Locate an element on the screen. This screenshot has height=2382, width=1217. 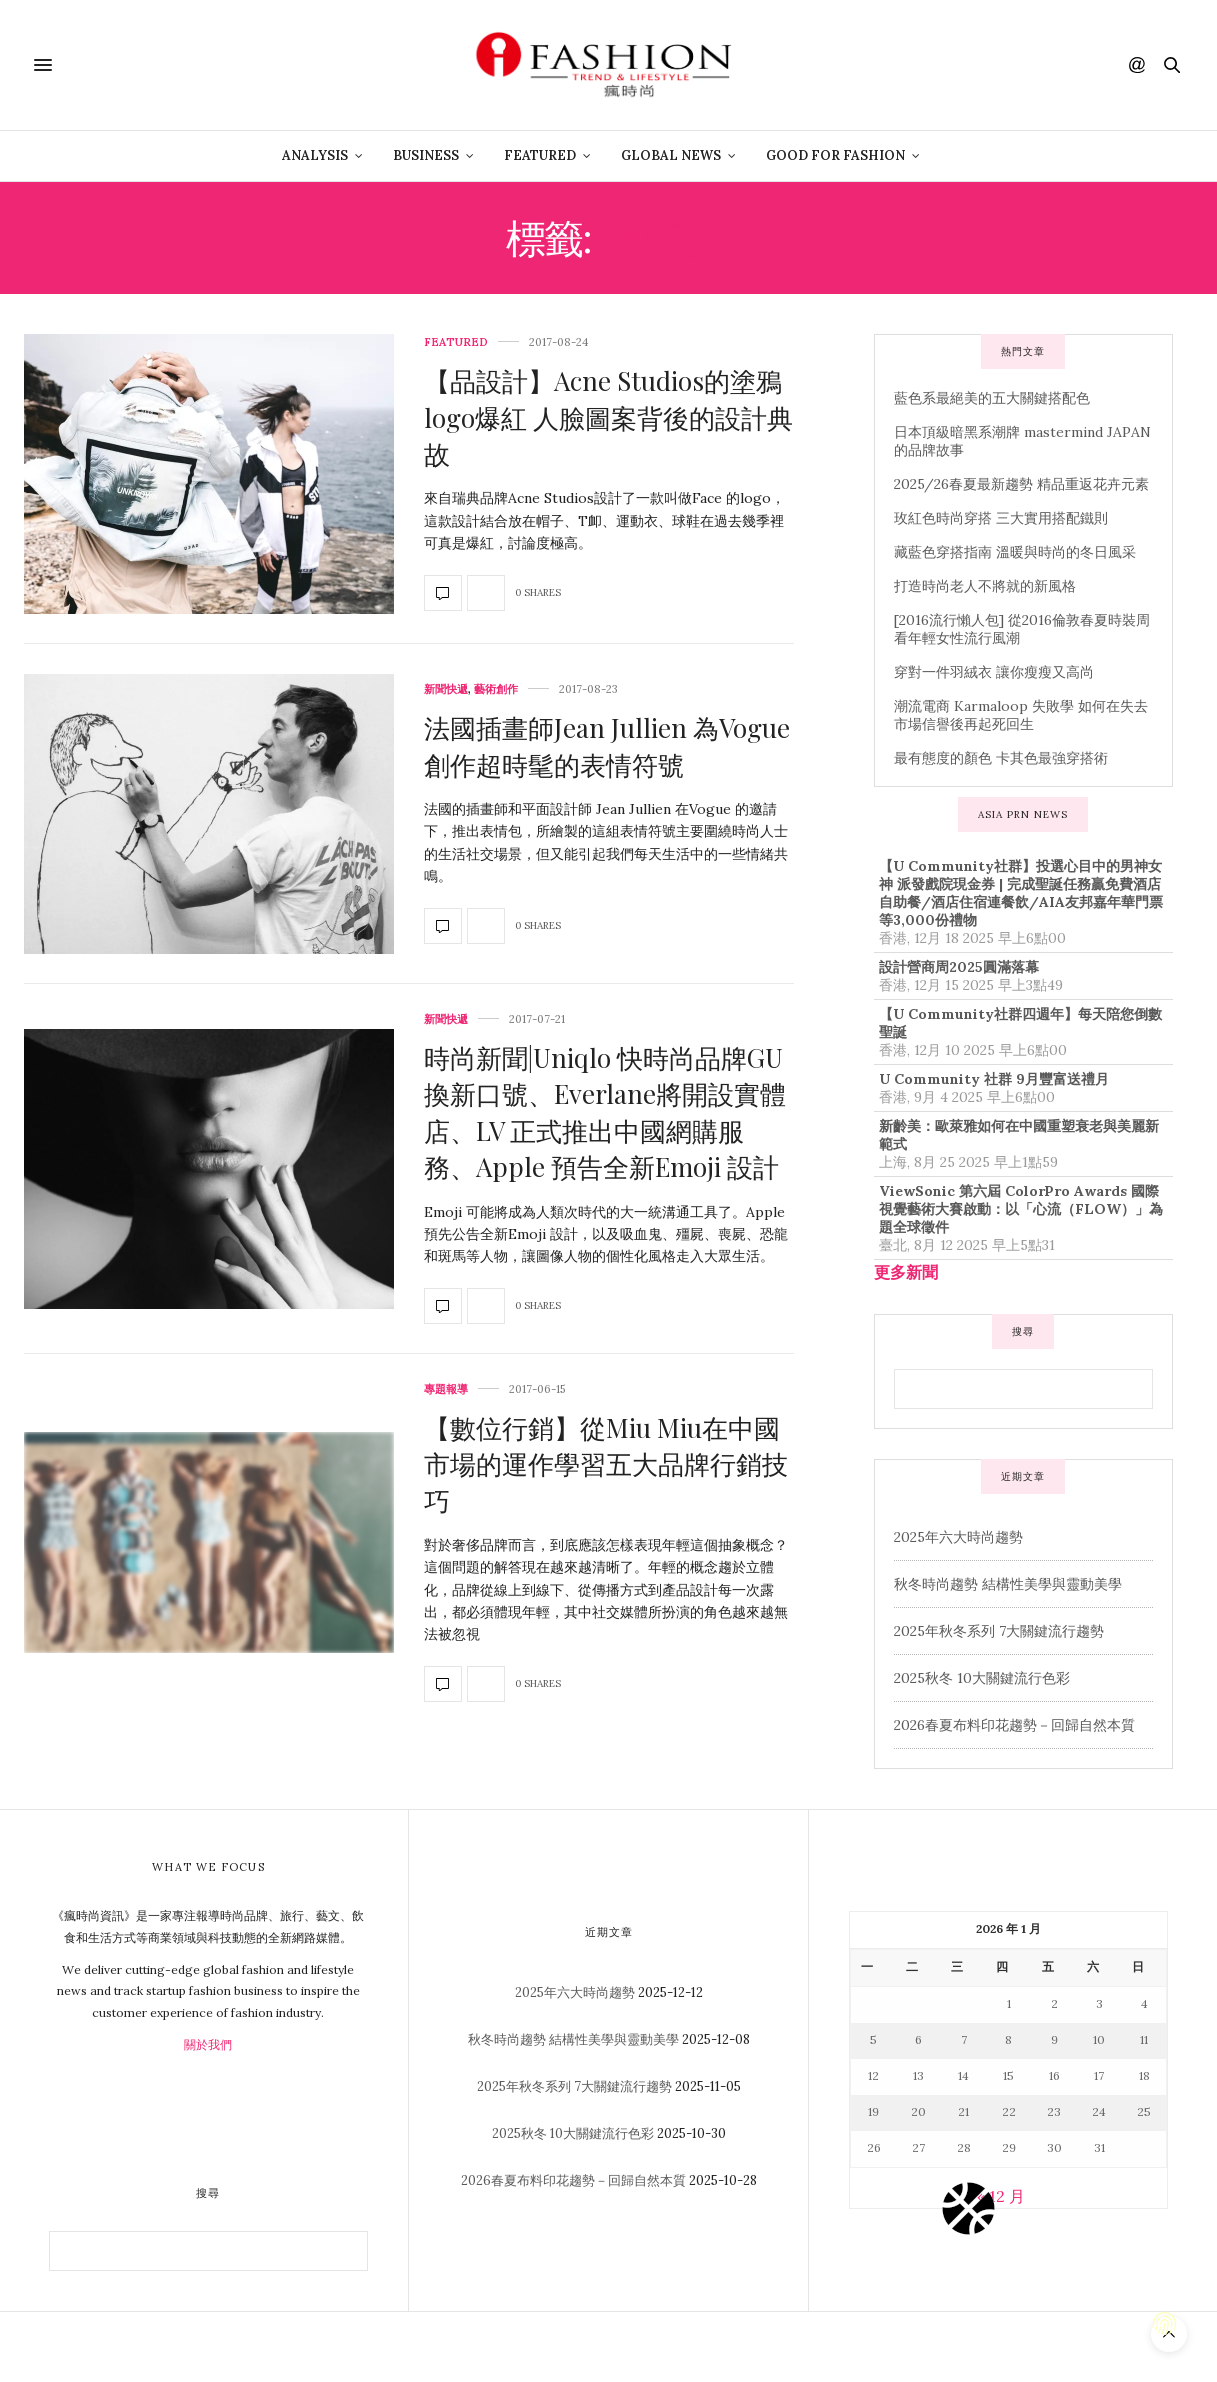
authenticate with biometric fingerprint is located at coordinates (1164, 2323).